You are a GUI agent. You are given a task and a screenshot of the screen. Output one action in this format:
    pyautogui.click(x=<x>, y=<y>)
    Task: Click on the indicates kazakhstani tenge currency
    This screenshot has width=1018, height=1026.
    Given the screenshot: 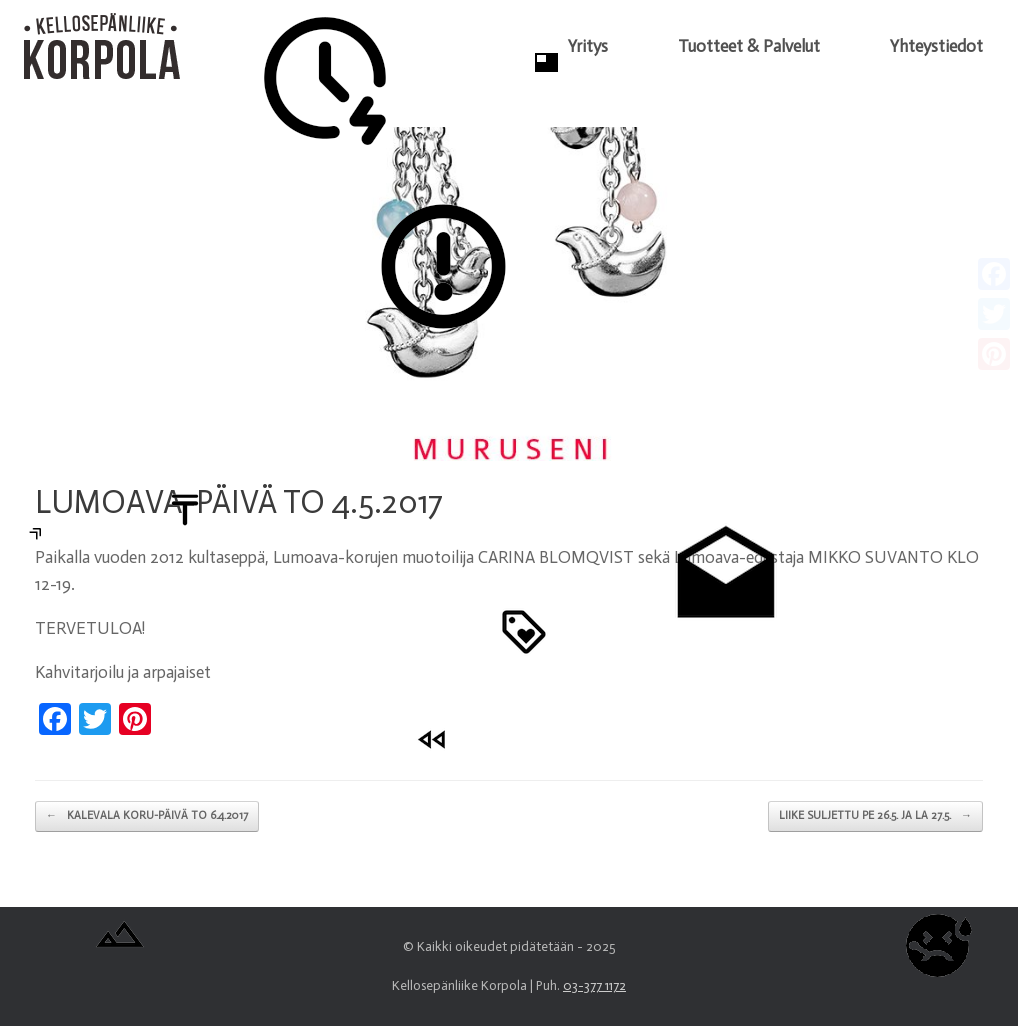 What is the action you would take?
    pyautogui.click(x=185, y=510)
    